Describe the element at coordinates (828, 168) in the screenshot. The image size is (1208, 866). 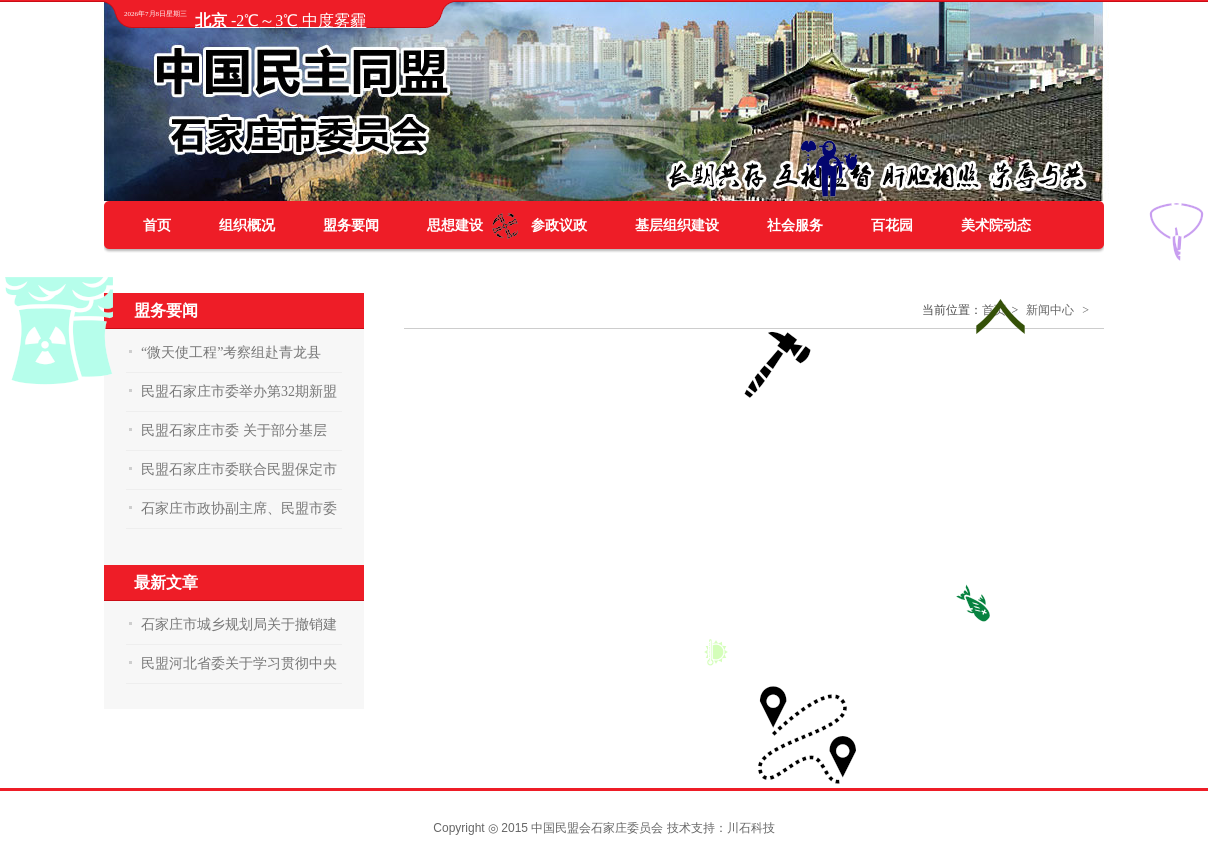
I see `view body anatomy or organ systems` at that location.